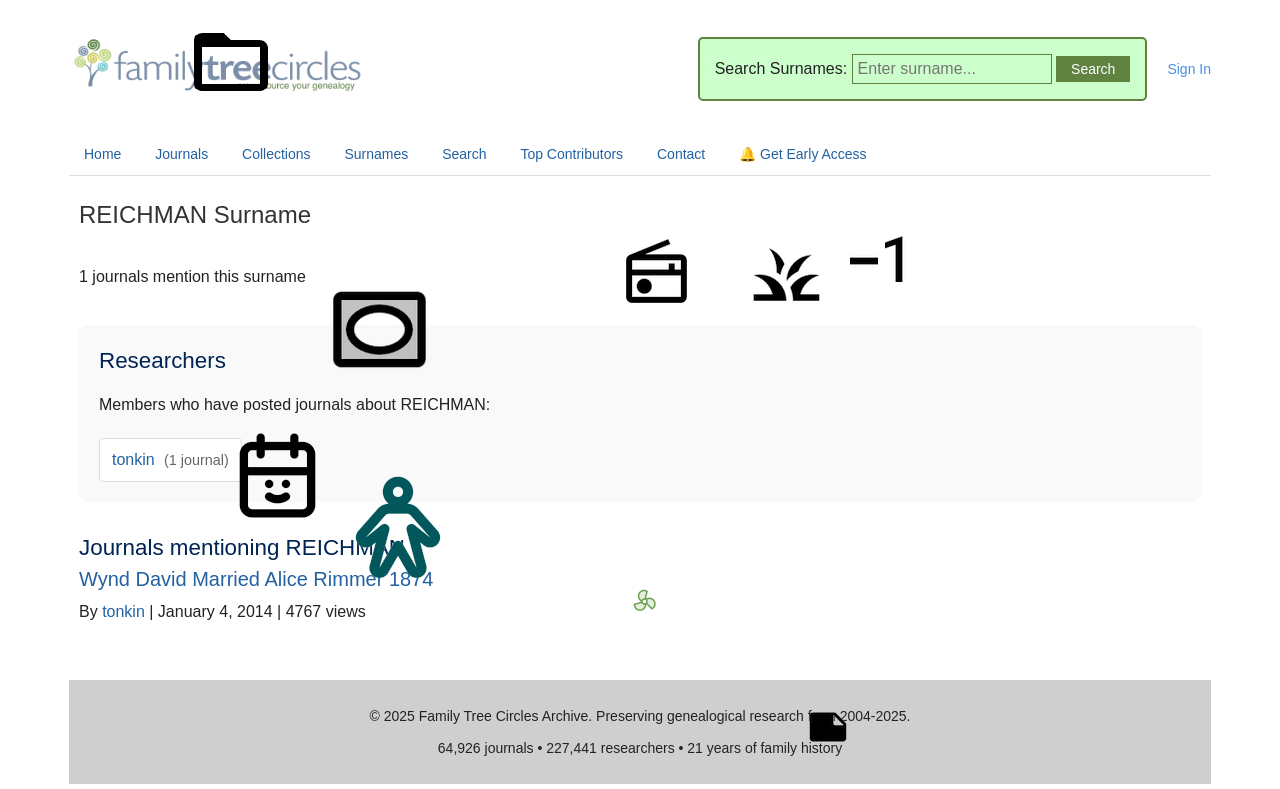 The height and width of the screenshot is (789, 1280). What do you see at coordinates (398, 529) in the screenshot?
I see `view your profile` at bounding box center [398, 529].